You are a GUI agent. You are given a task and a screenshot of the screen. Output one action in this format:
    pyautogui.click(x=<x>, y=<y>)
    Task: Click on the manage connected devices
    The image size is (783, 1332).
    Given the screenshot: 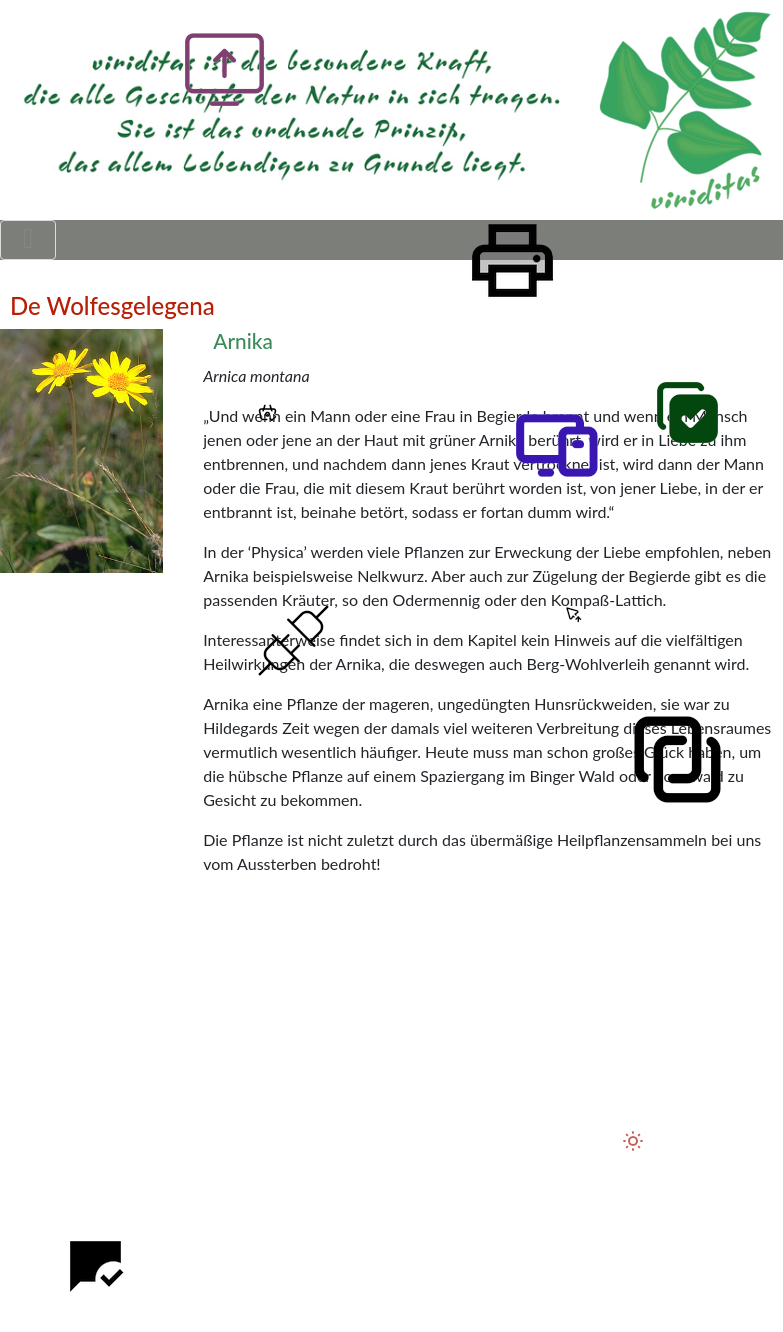 What is the action you would take?
    pyautogui.click(x=555, y=445)
    